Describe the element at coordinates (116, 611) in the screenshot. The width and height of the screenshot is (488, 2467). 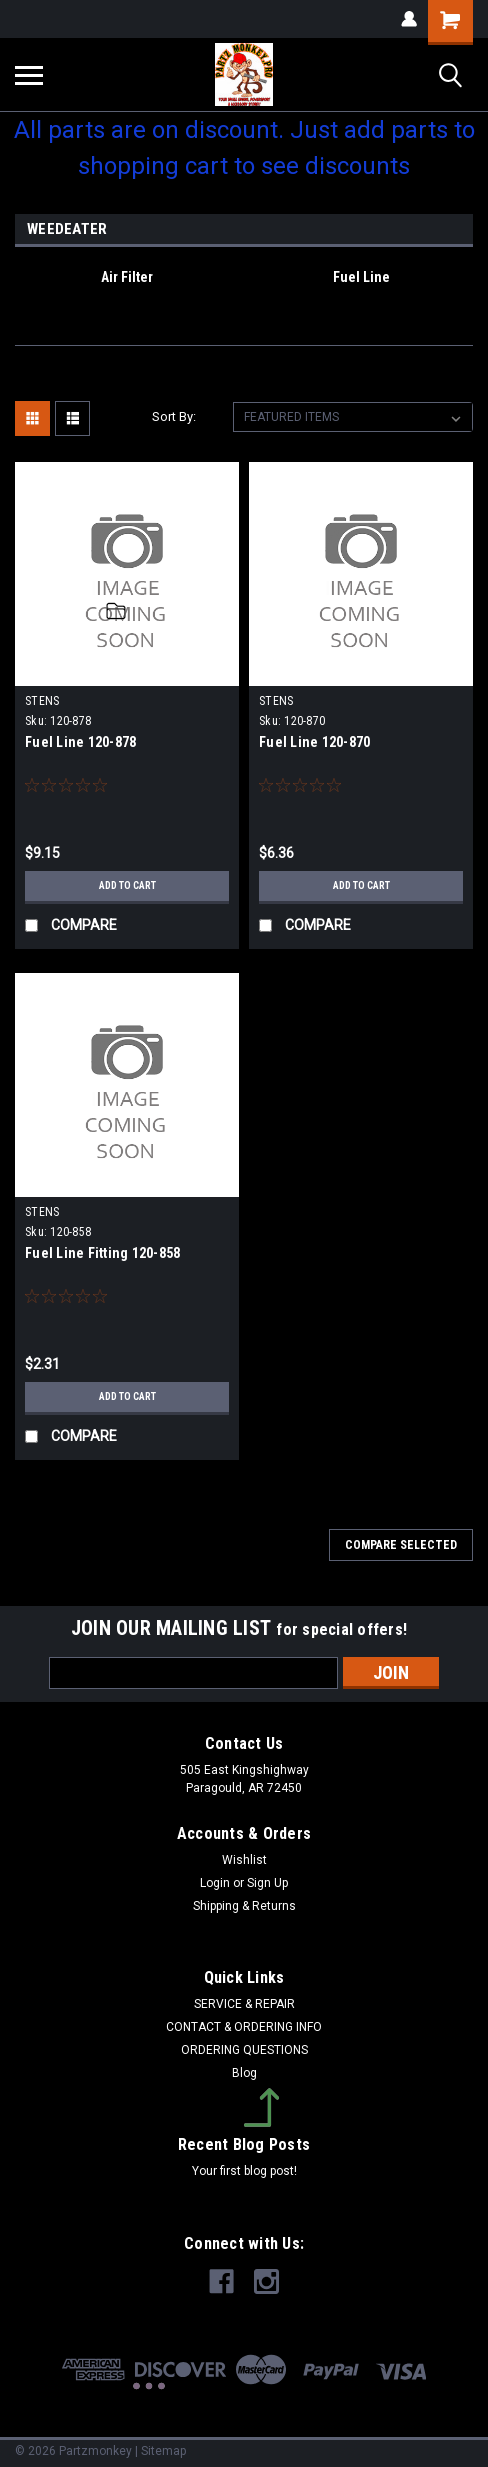
I see `access files and documents` at that location.